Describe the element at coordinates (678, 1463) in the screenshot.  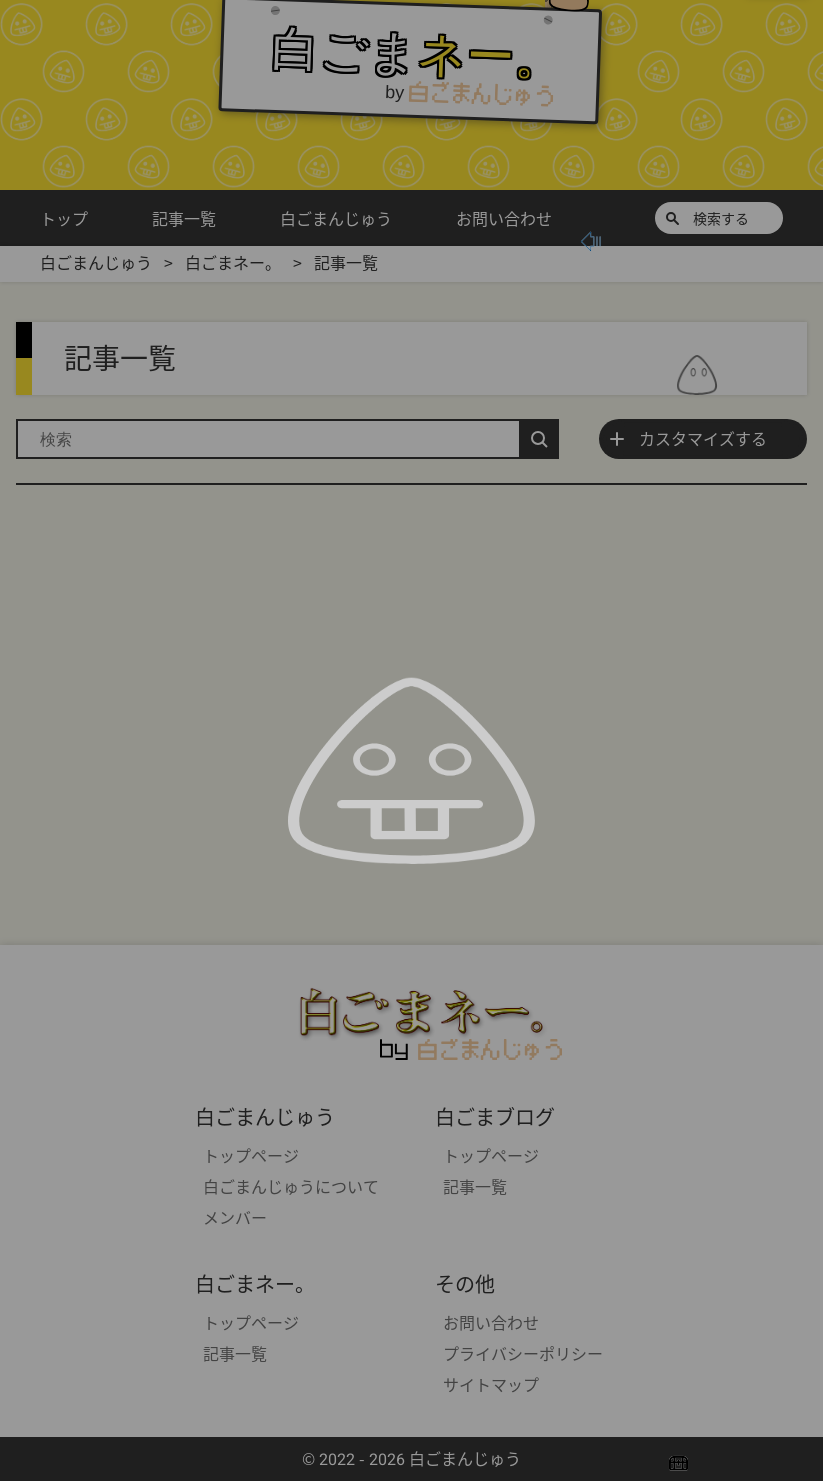
I see `access stored rewards or collectibles` at that location.